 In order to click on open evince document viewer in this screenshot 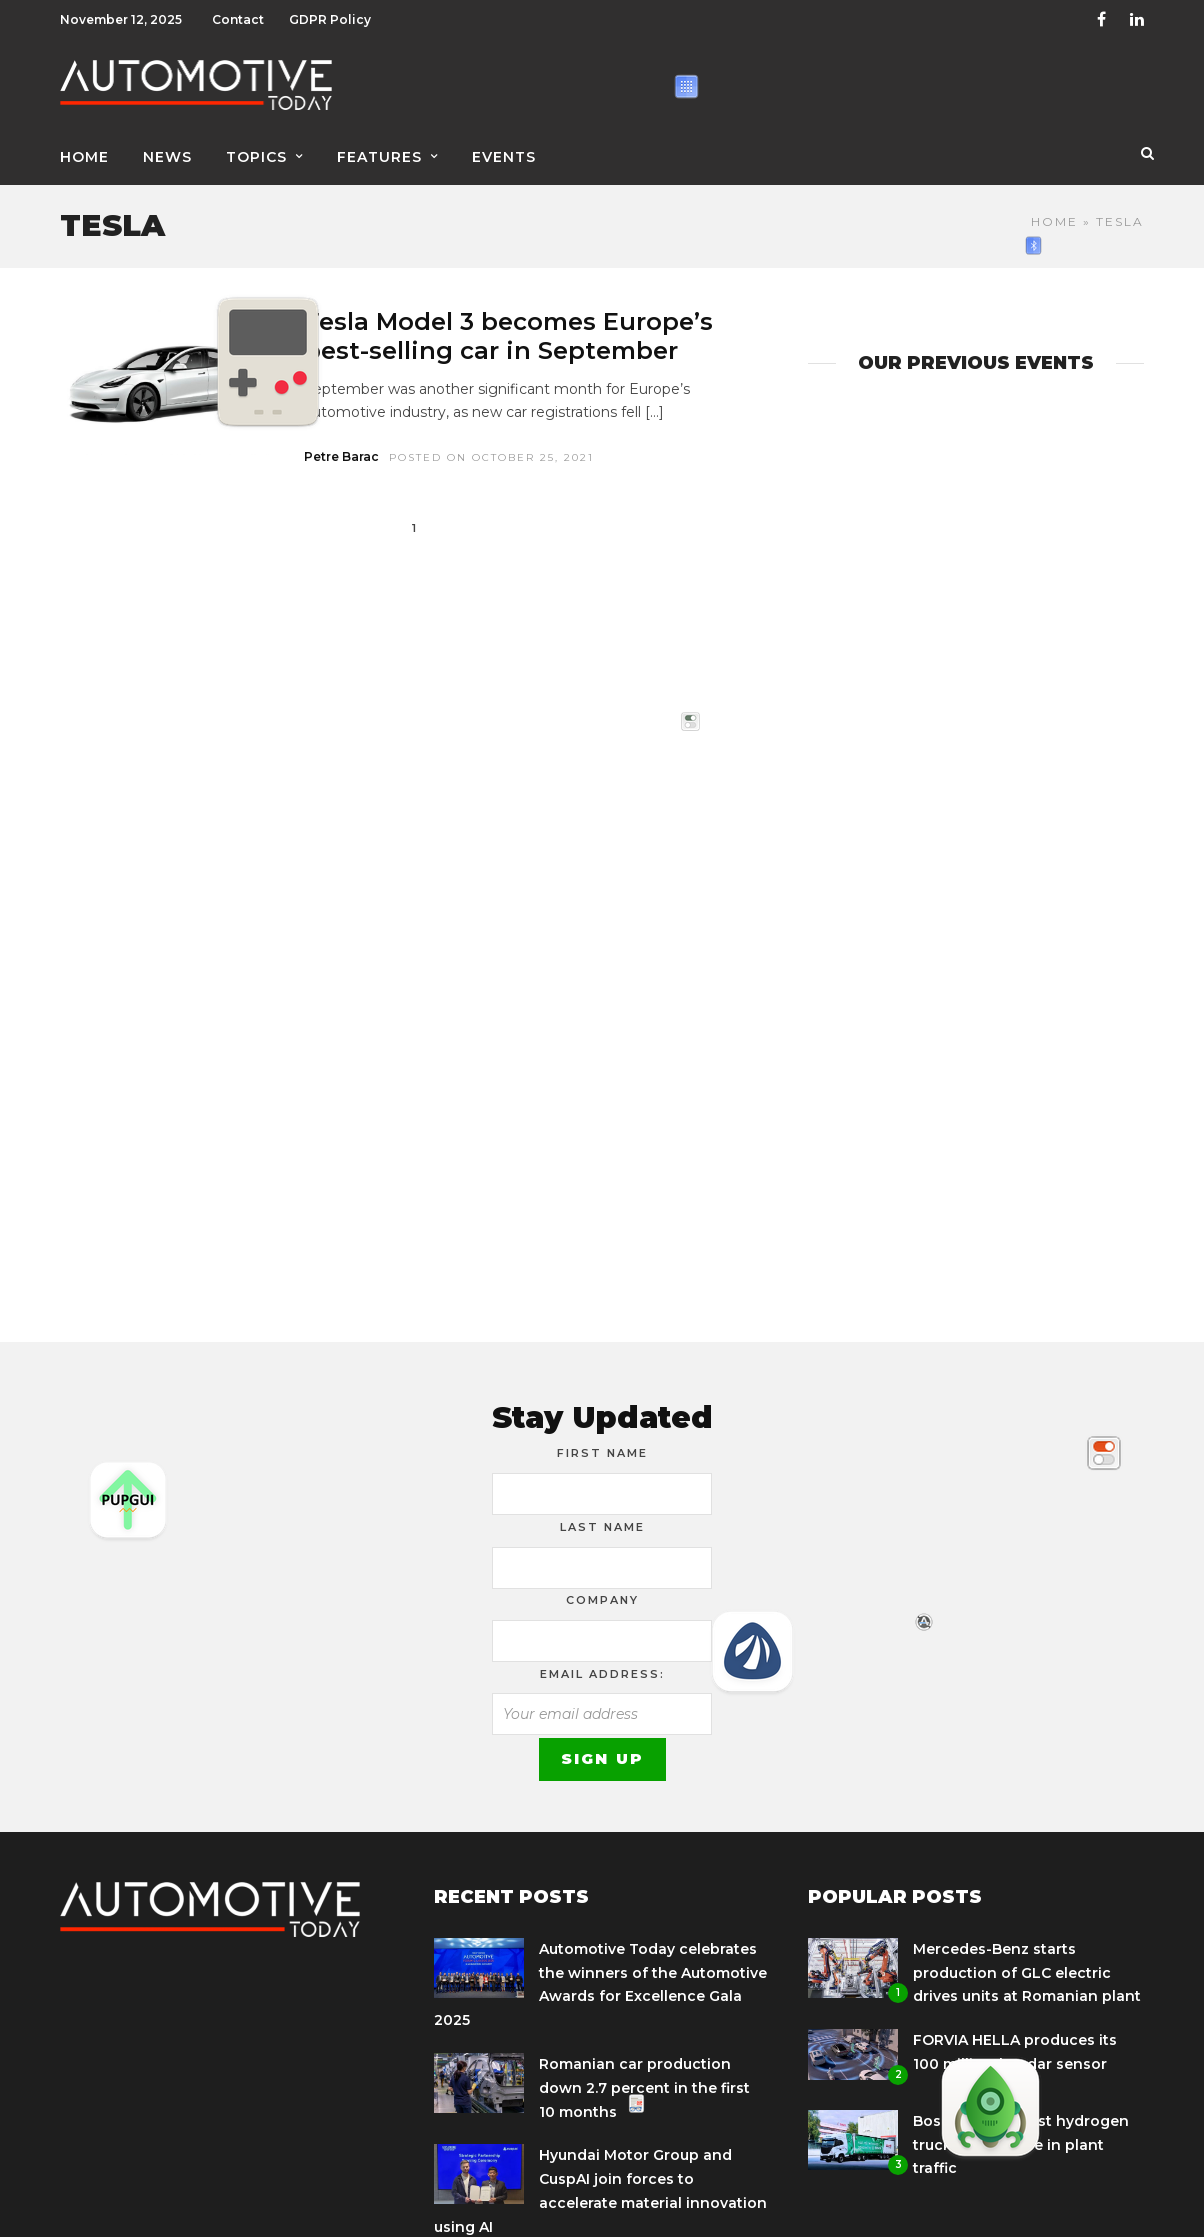, I will do `click(636, 2103)`.